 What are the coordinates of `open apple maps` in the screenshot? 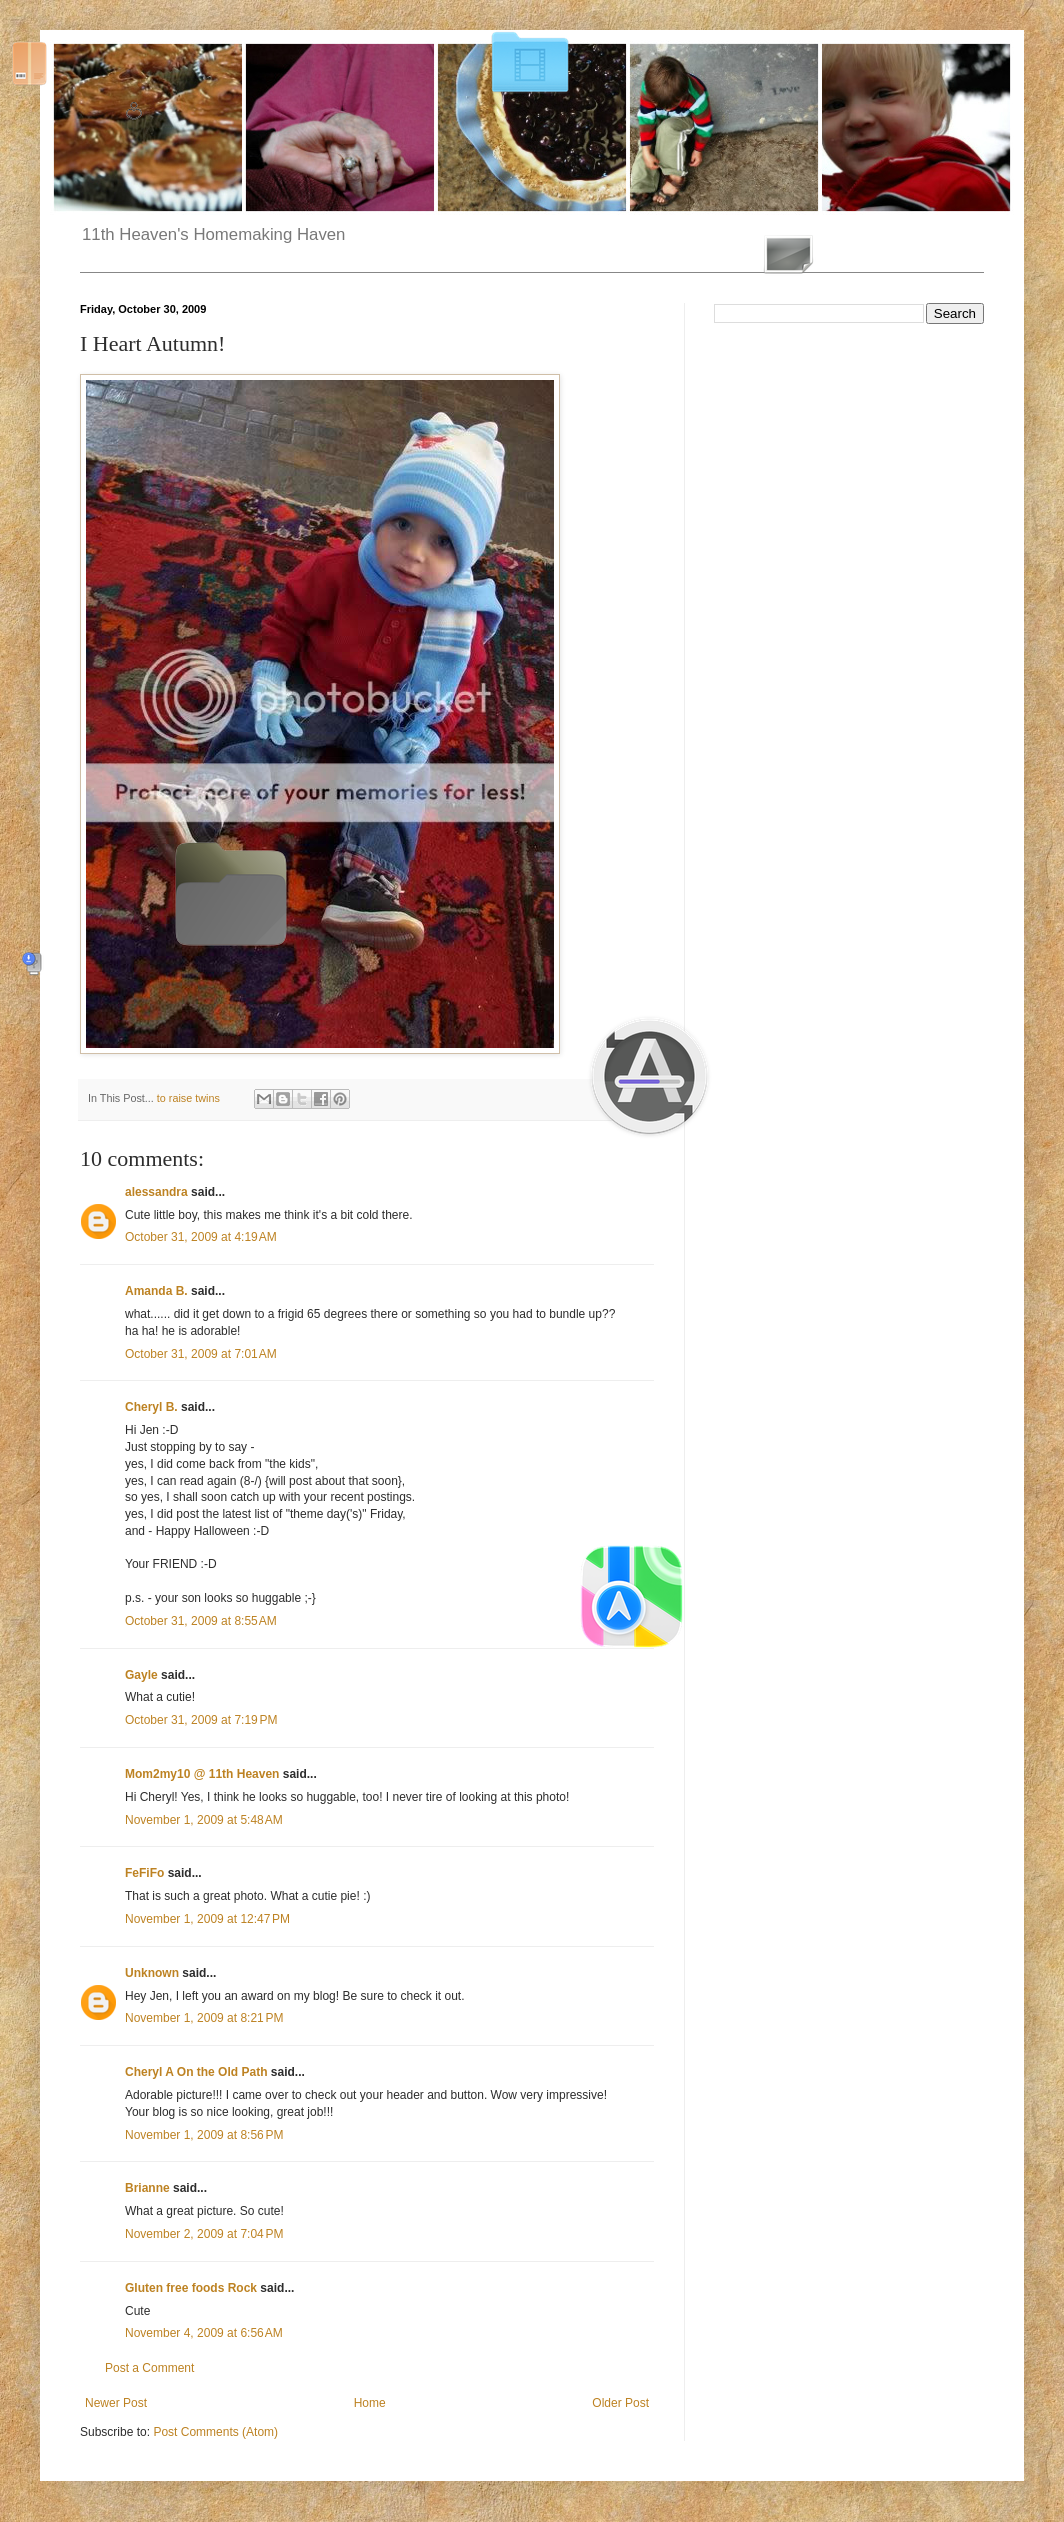 It's located at (631, 1596).